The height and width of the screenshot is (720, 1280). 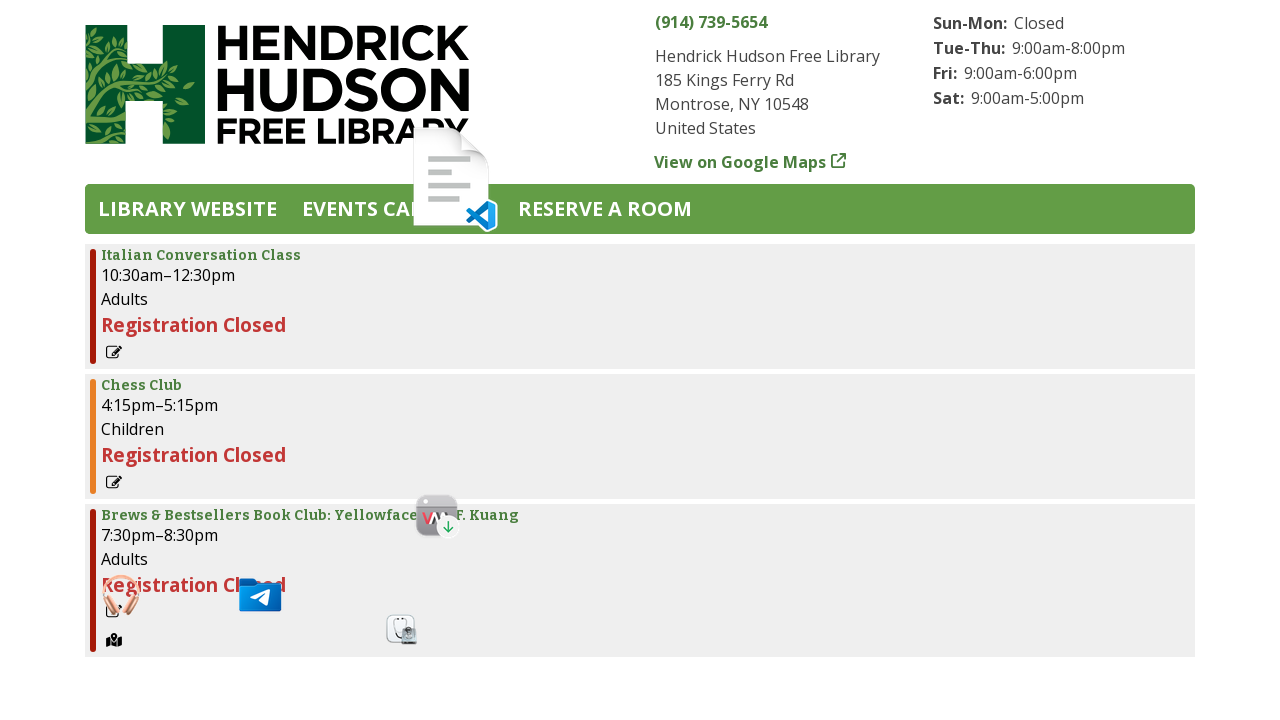 I want to click on install a new virtual machine, so click(x=437, y=516).